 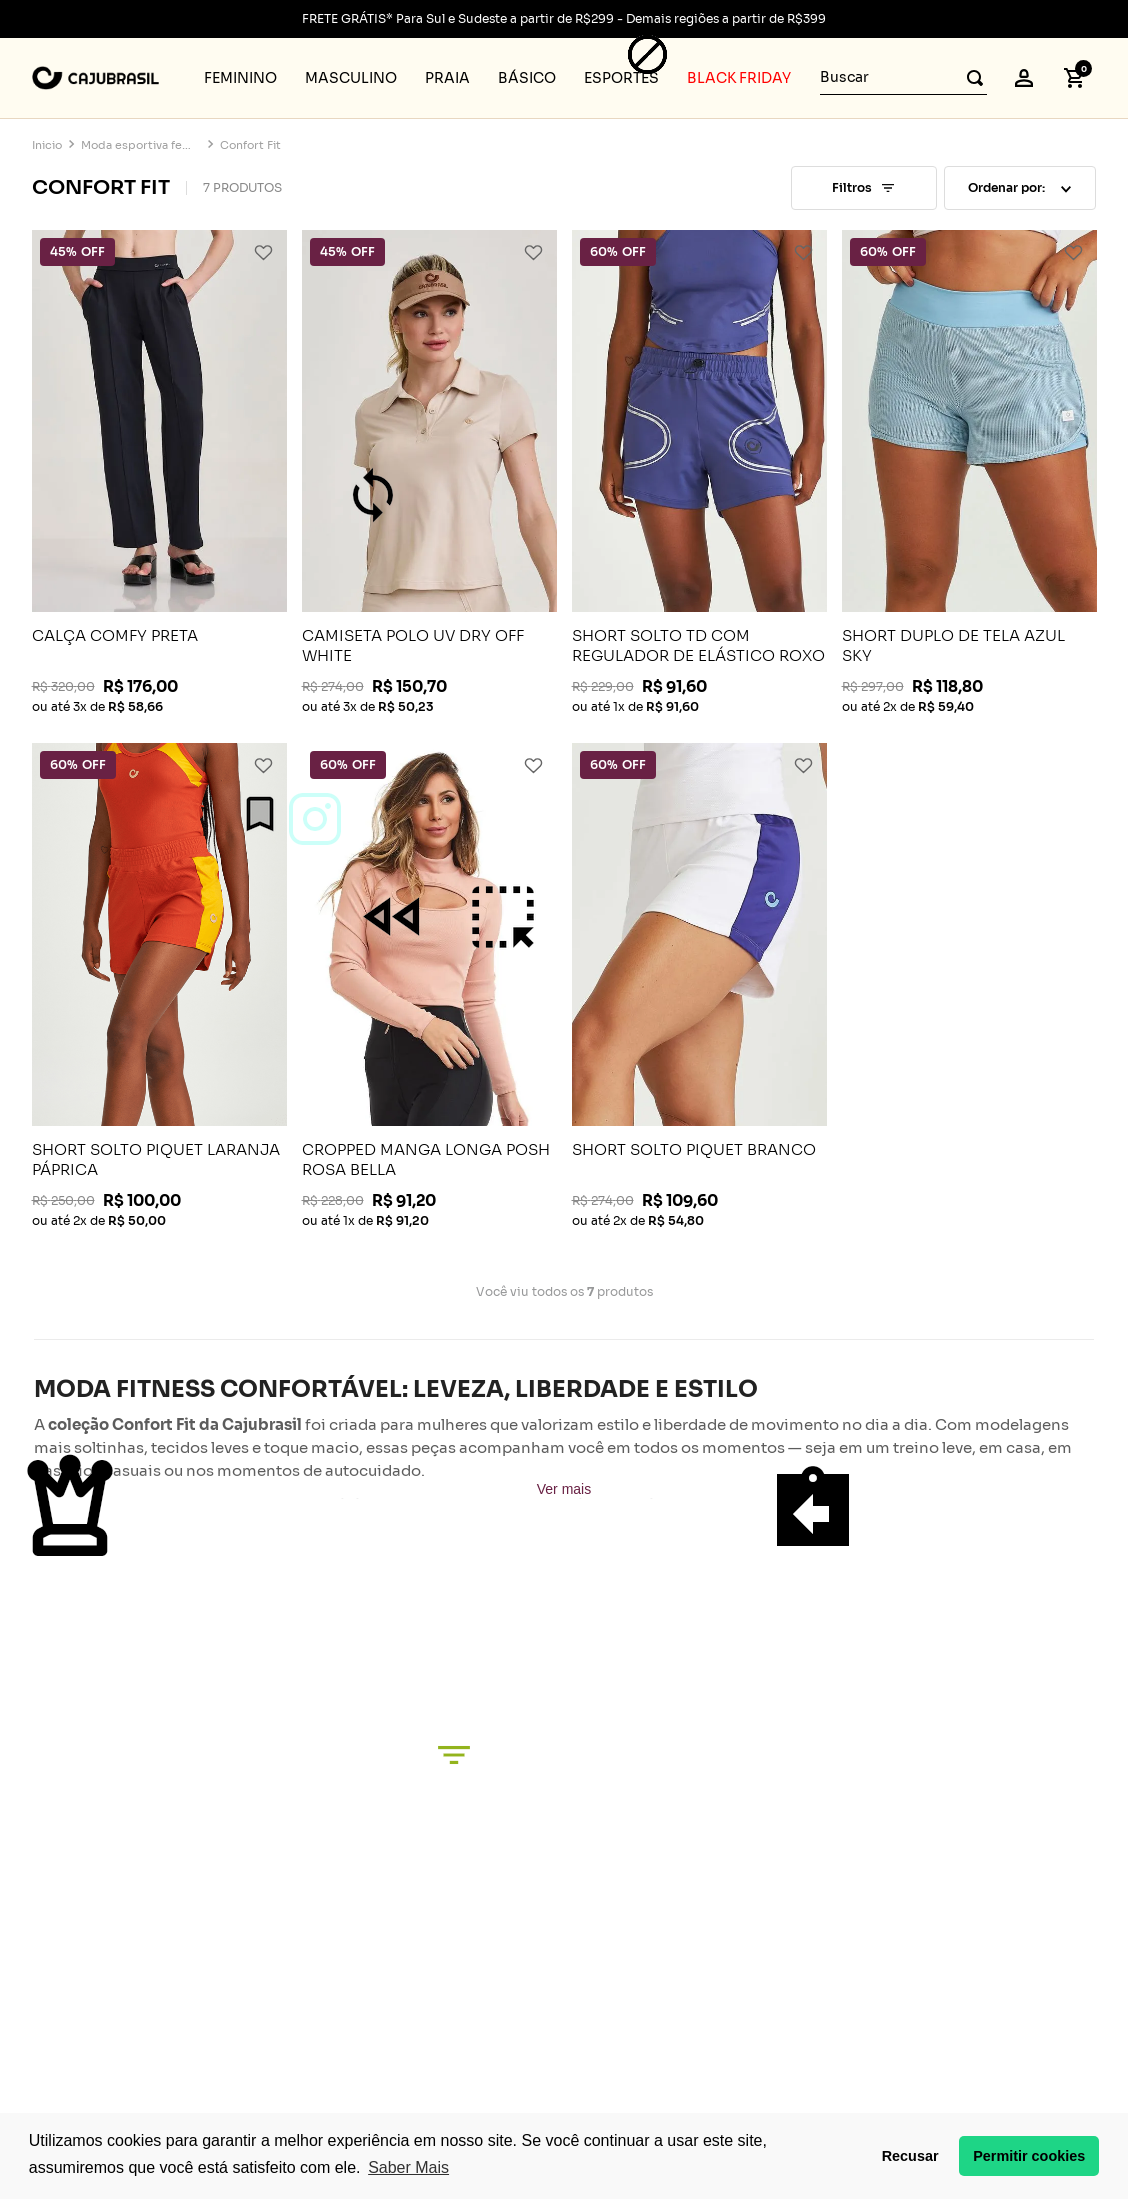 What do you see at coordinates (260, 814) in the screenshot?
I see `bookmark this item` at bounding box center [260, 814].